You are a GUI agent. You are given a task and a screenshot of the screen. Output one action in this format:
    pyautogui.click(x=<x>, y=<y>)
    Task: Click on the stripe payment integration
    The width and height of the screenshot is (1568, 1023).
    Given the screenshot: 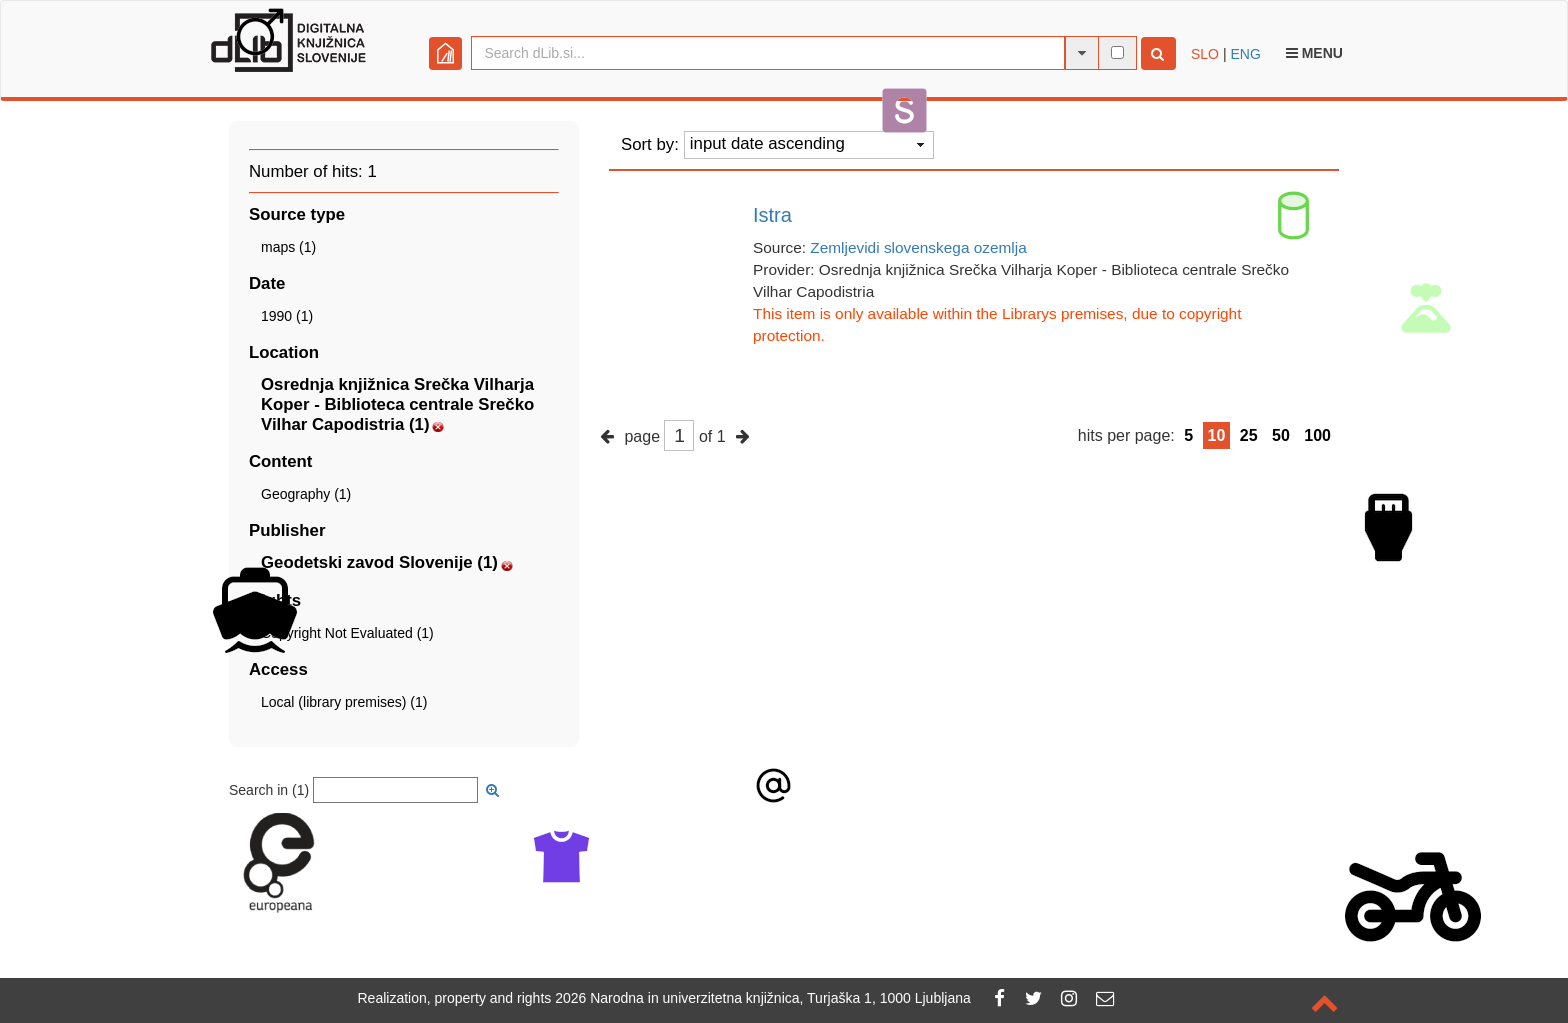 What is the action you would take?
    pyautogui.click(x=904, y=110)
    